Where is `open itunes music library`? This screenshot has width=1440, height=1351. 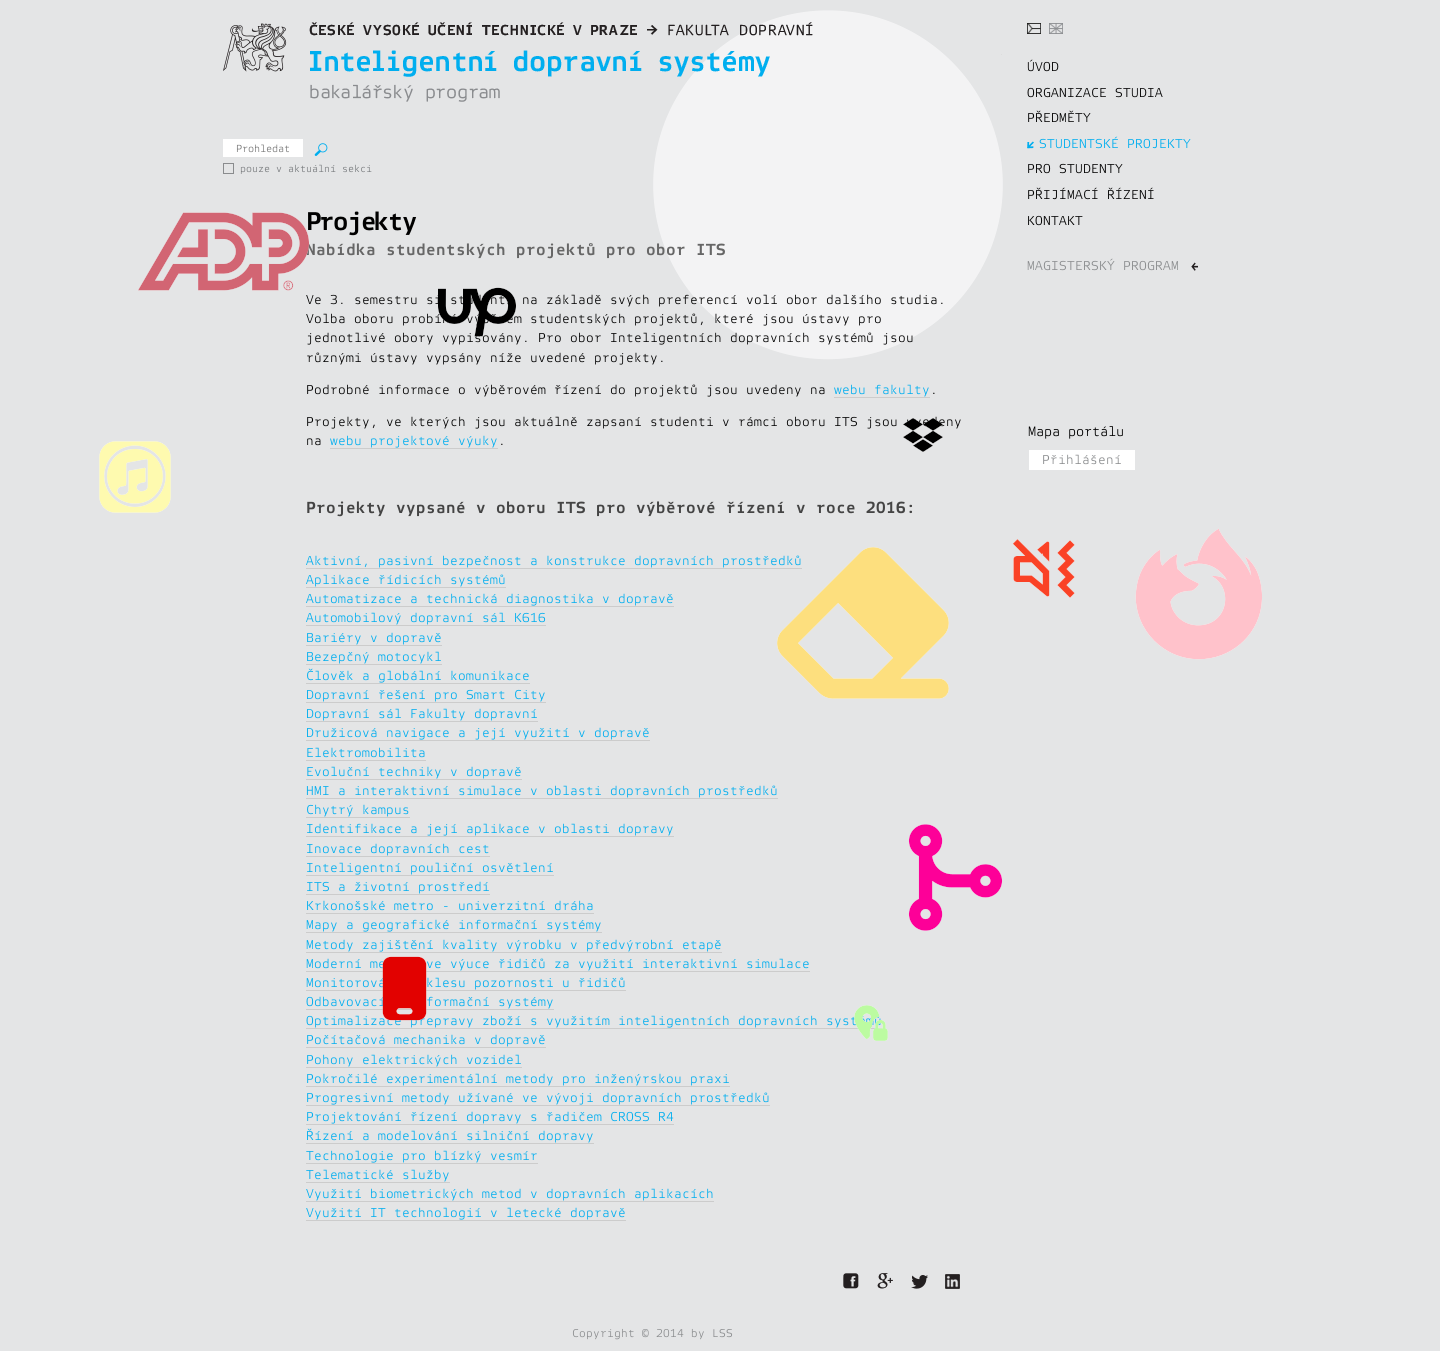 open itunes music library is located at coordinates (135, 477).